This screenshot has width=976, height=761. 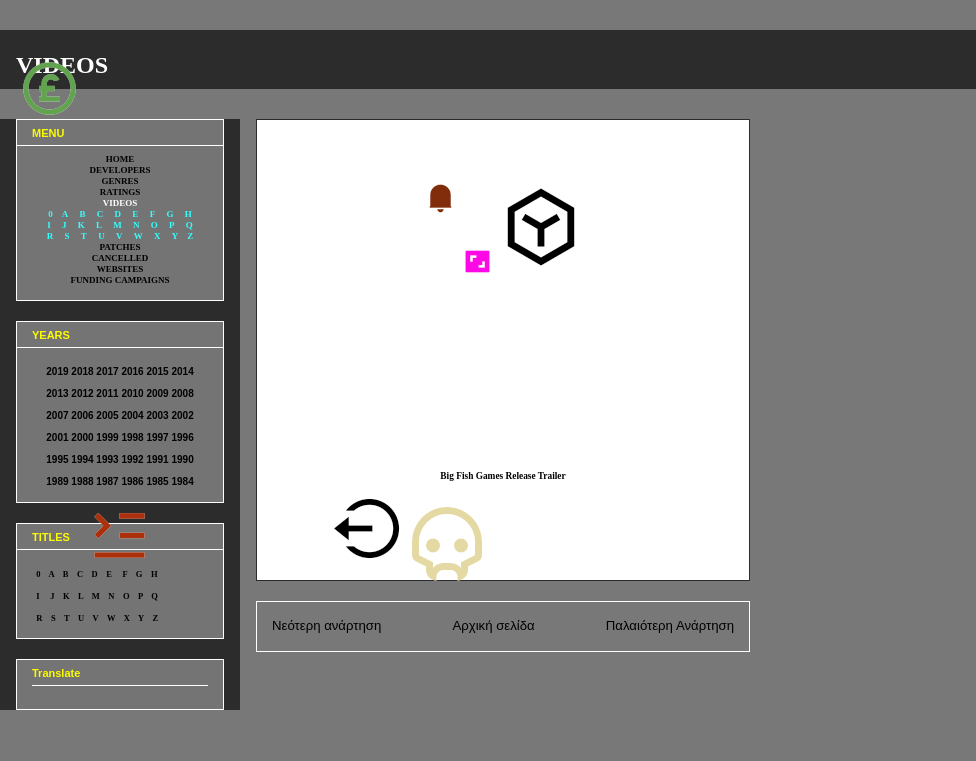 I want to click on adjust aspect ratio settings, so click(x=477, y=261).